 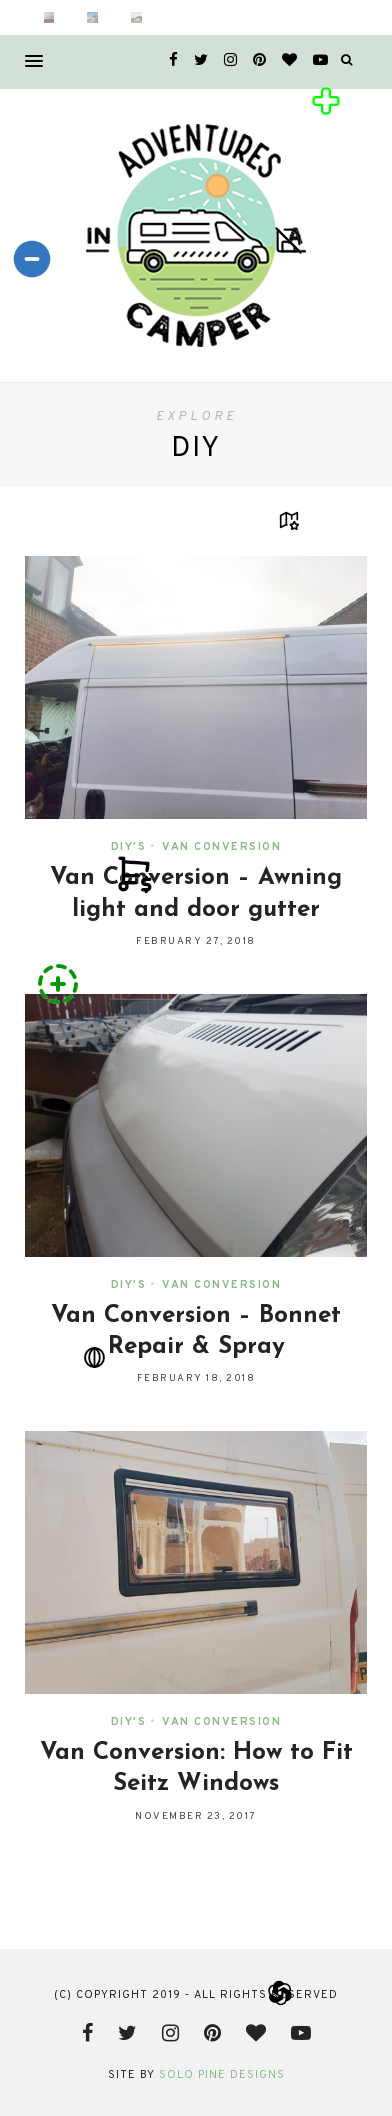 What do you see at coordinates (289, 520) in the screenshot?
I see `view favorite locations on map` at bounding box center [289, 520].